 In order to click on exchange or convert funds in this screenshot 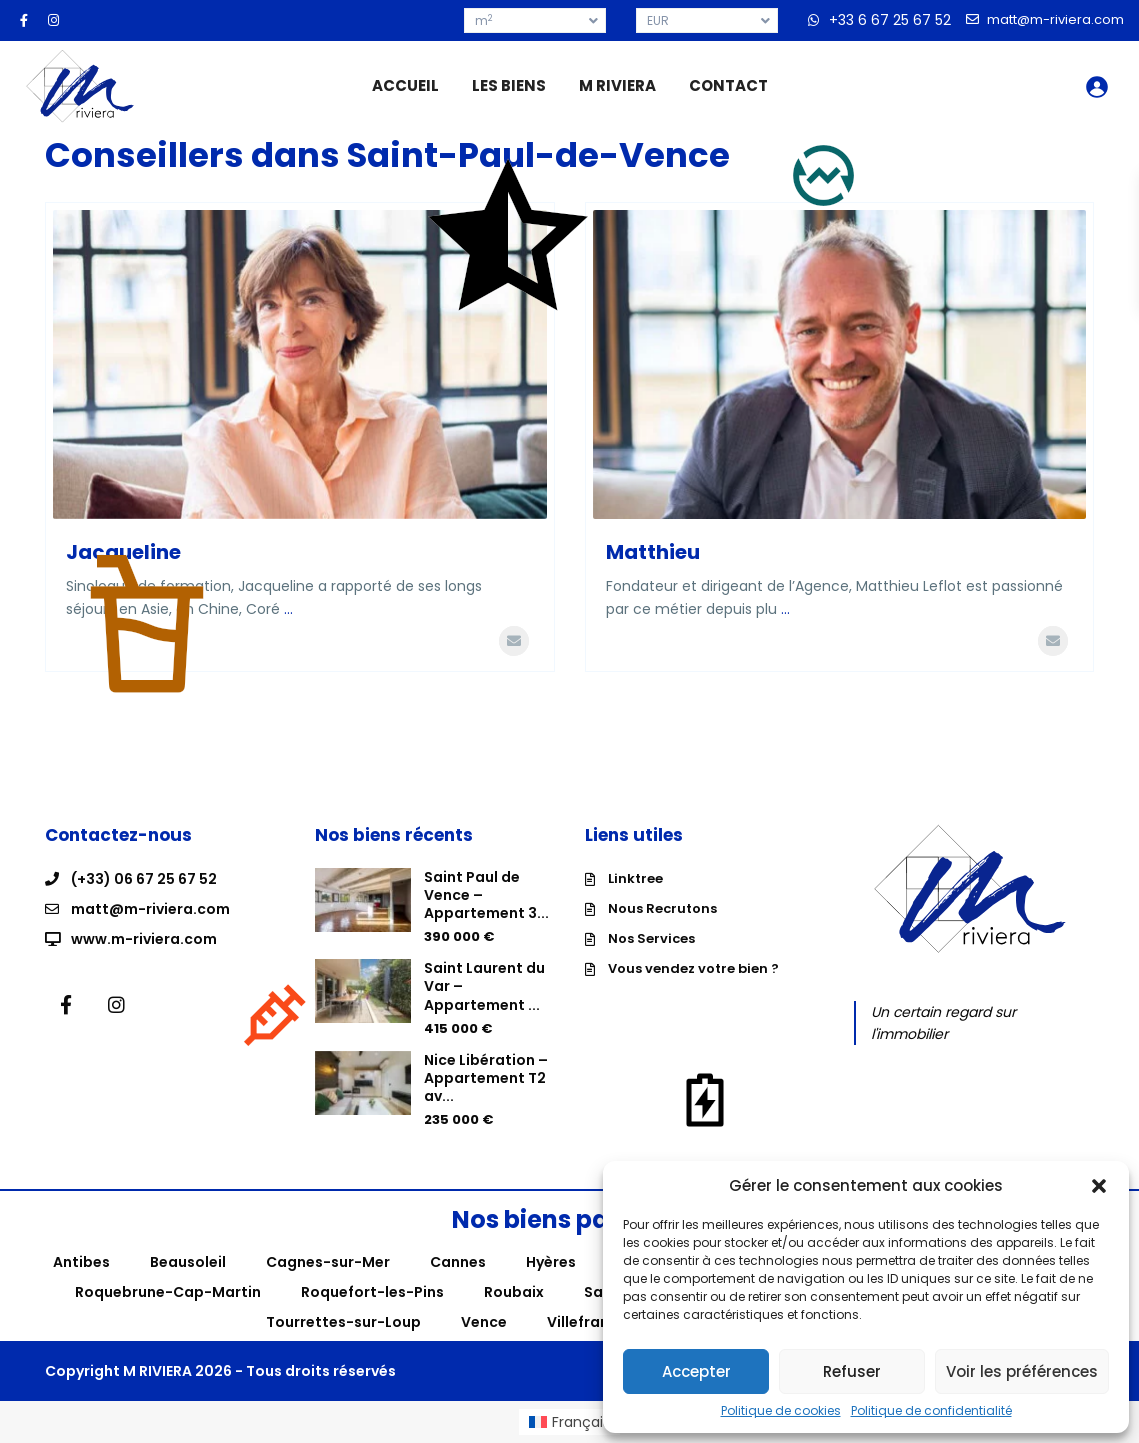, I will do `click(823, 175)`.